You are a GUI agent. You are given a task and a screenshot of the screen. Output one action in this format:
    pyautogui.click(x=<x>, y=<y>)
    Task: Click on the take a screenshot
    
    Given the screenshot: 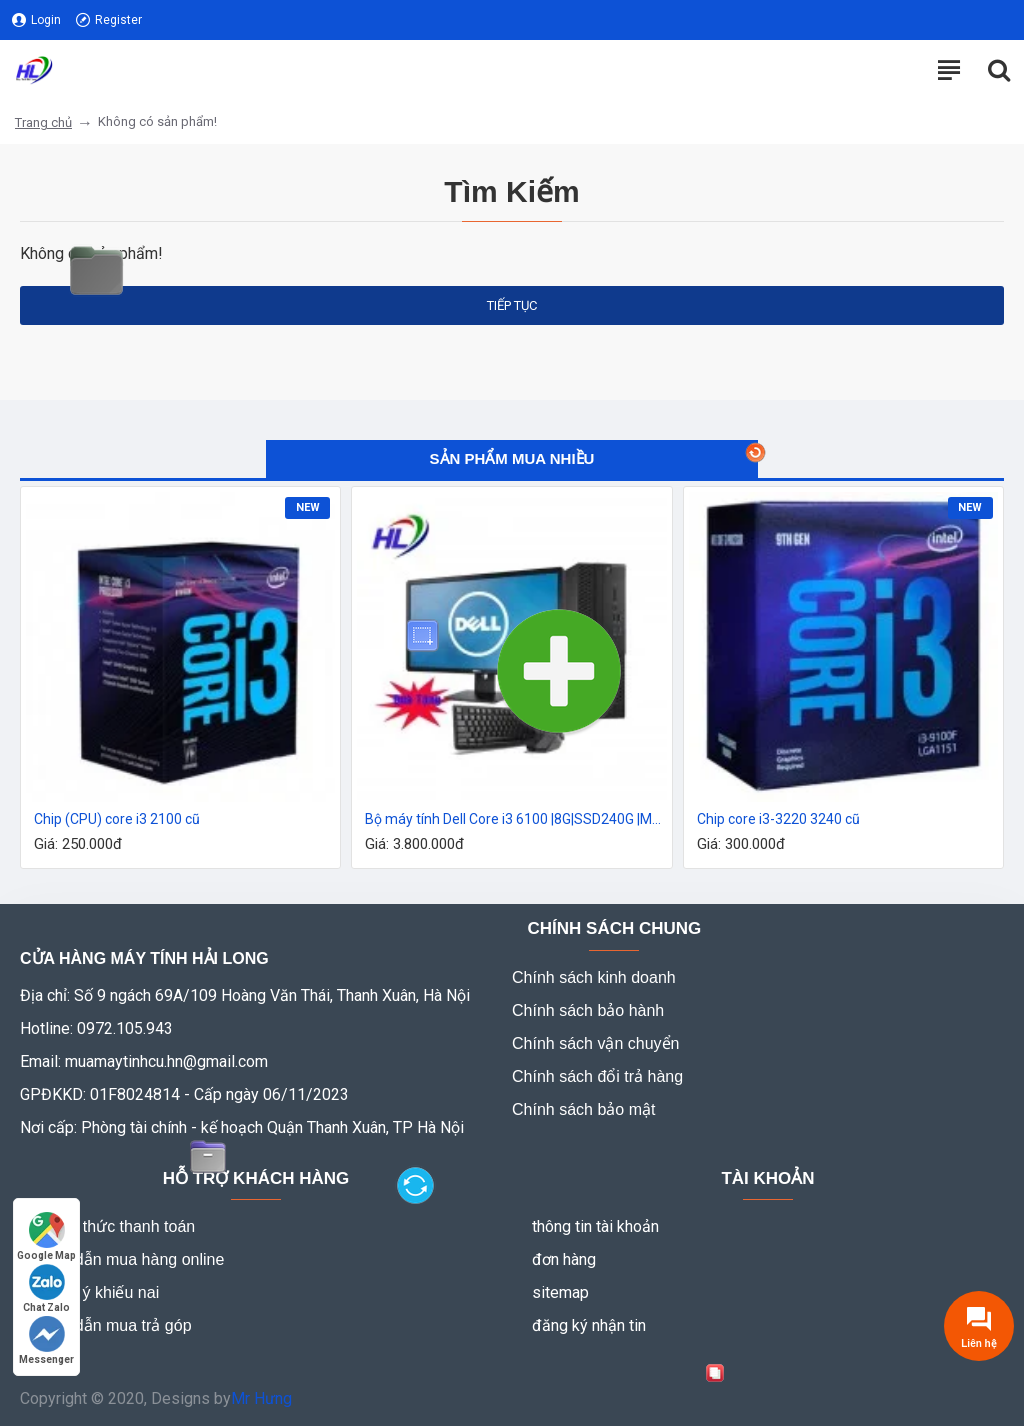 What is the action you would take?
    pyautogui.click(x=422, y=635)
    